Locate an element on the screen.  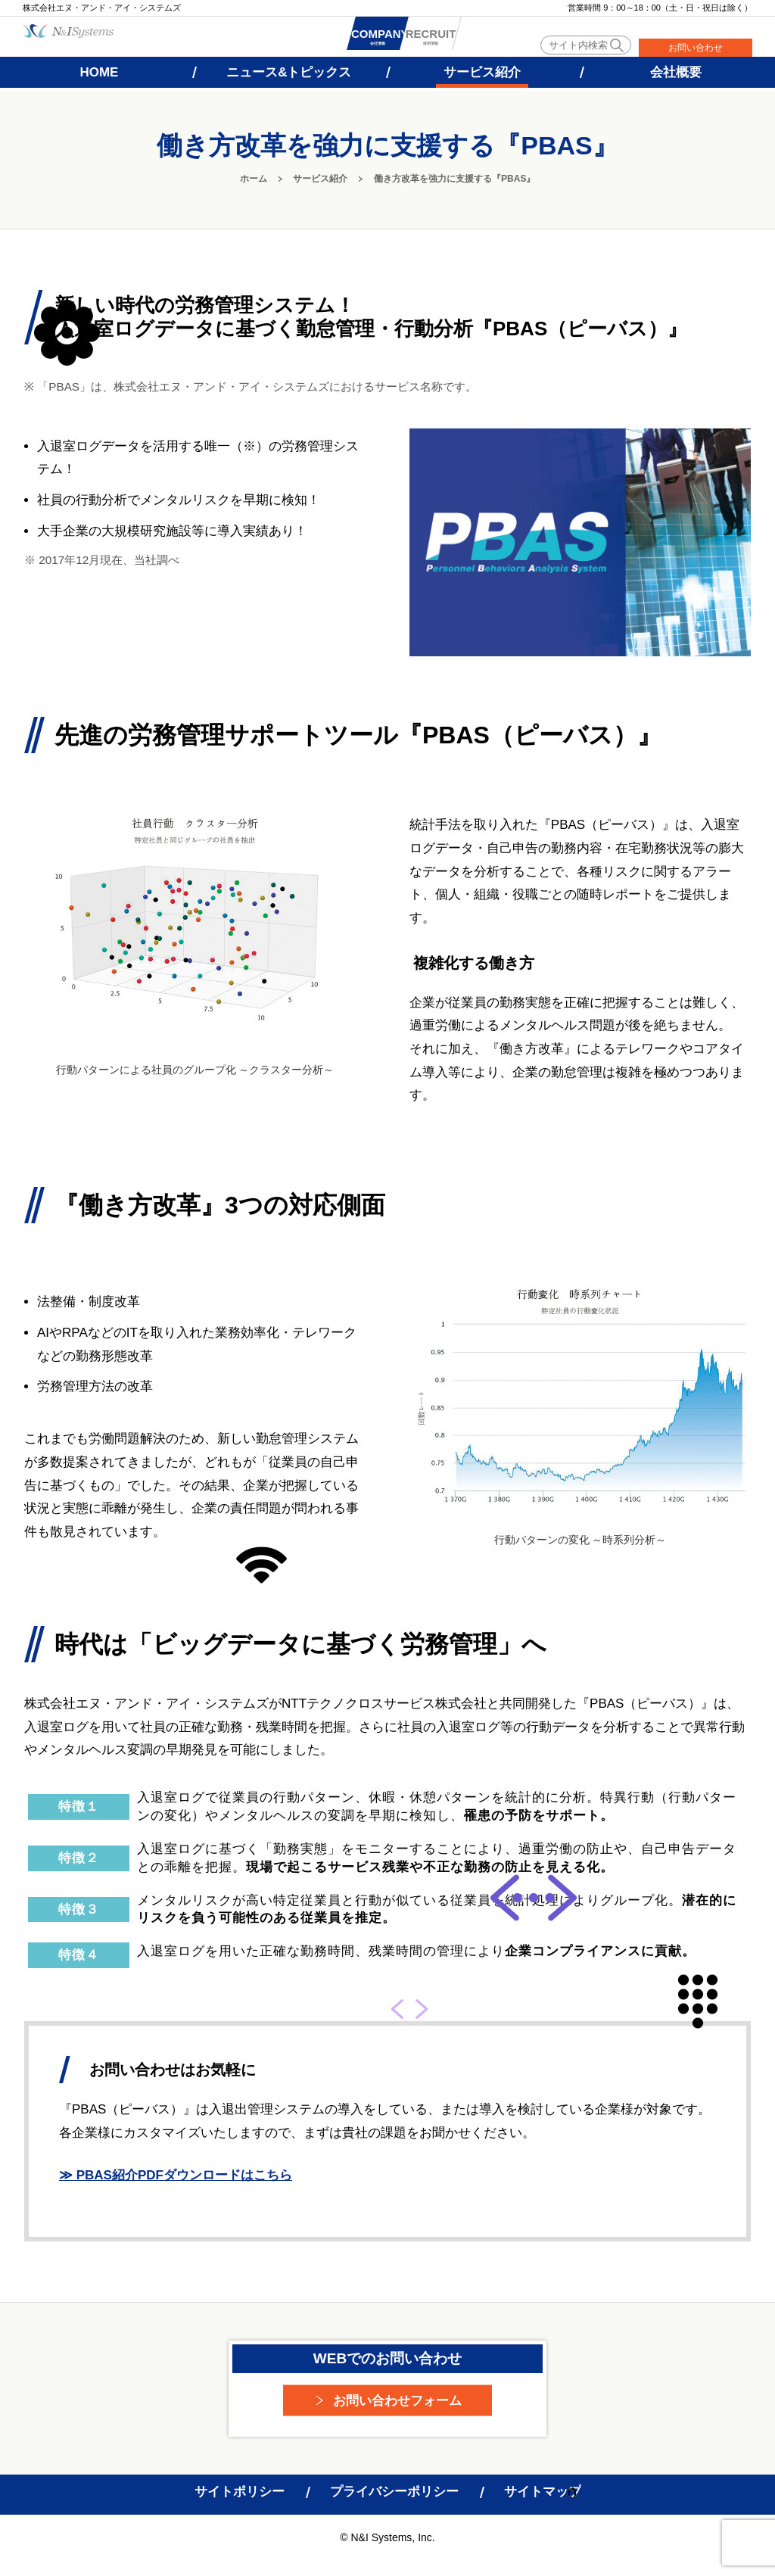
view or edit source code is located at coordinates (409, 2009).